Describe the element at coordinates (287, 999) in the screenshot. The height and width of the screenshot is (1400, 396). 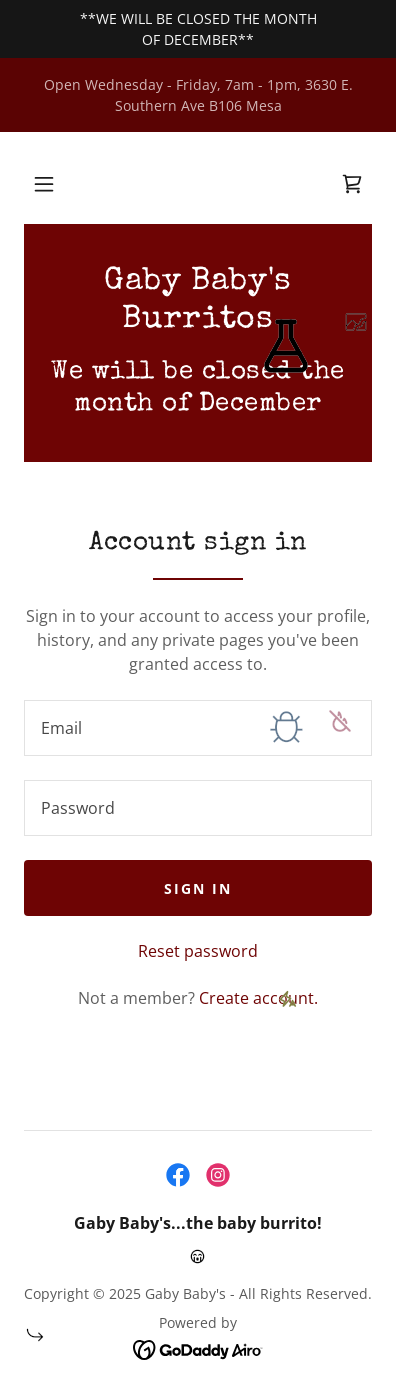
I see `auto-enhance or quick optimize content` at that location.